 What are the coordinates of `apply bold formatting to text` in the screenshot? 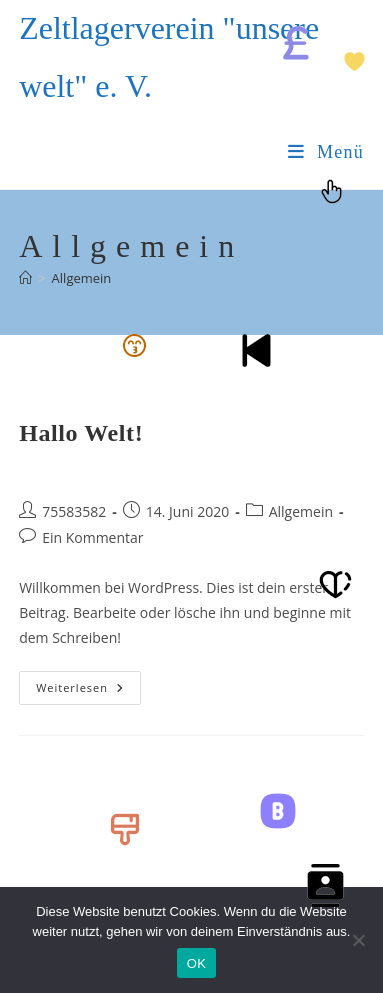 It's located at (278, 811).